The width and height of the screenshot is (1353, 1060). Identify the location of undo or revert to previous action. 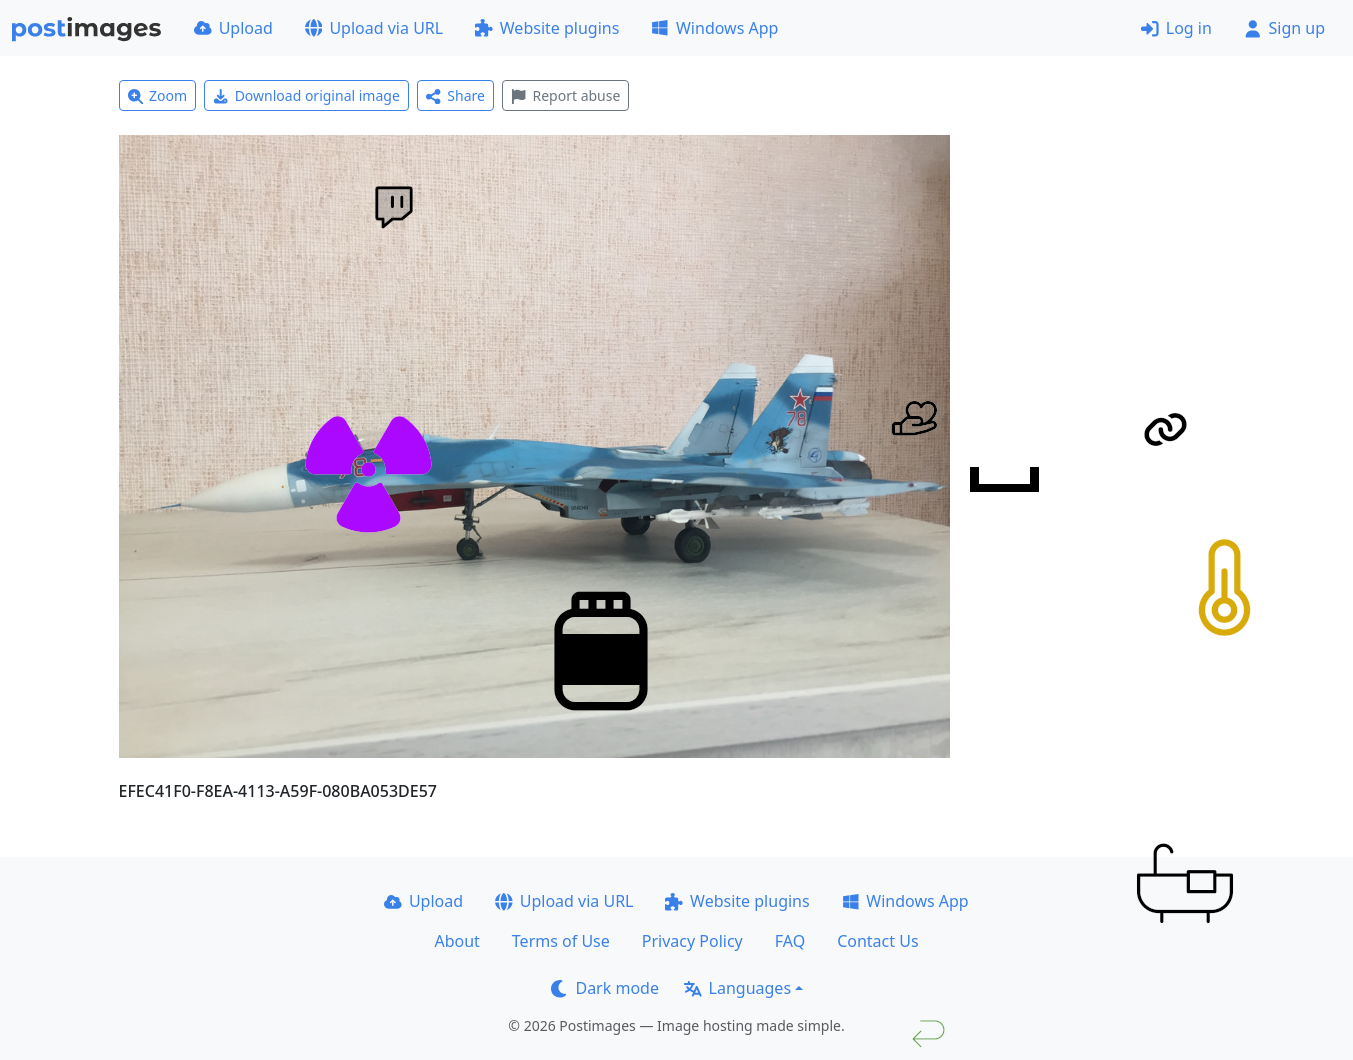
(928, 1032).